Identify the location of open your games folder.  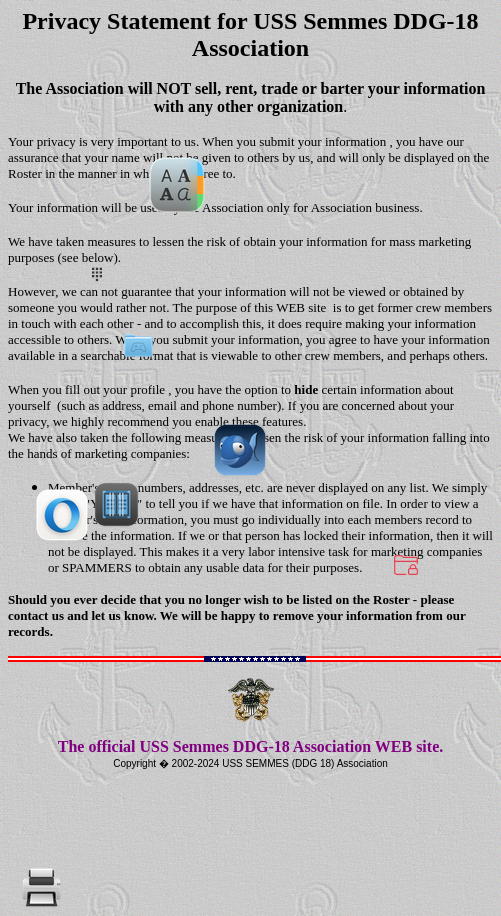
(138, 345).